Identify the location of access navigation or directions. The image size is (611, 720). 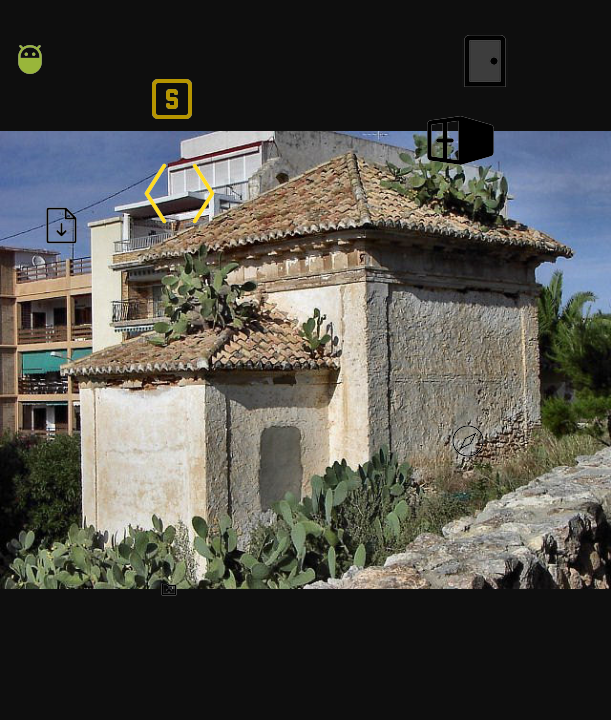
(468, 441).